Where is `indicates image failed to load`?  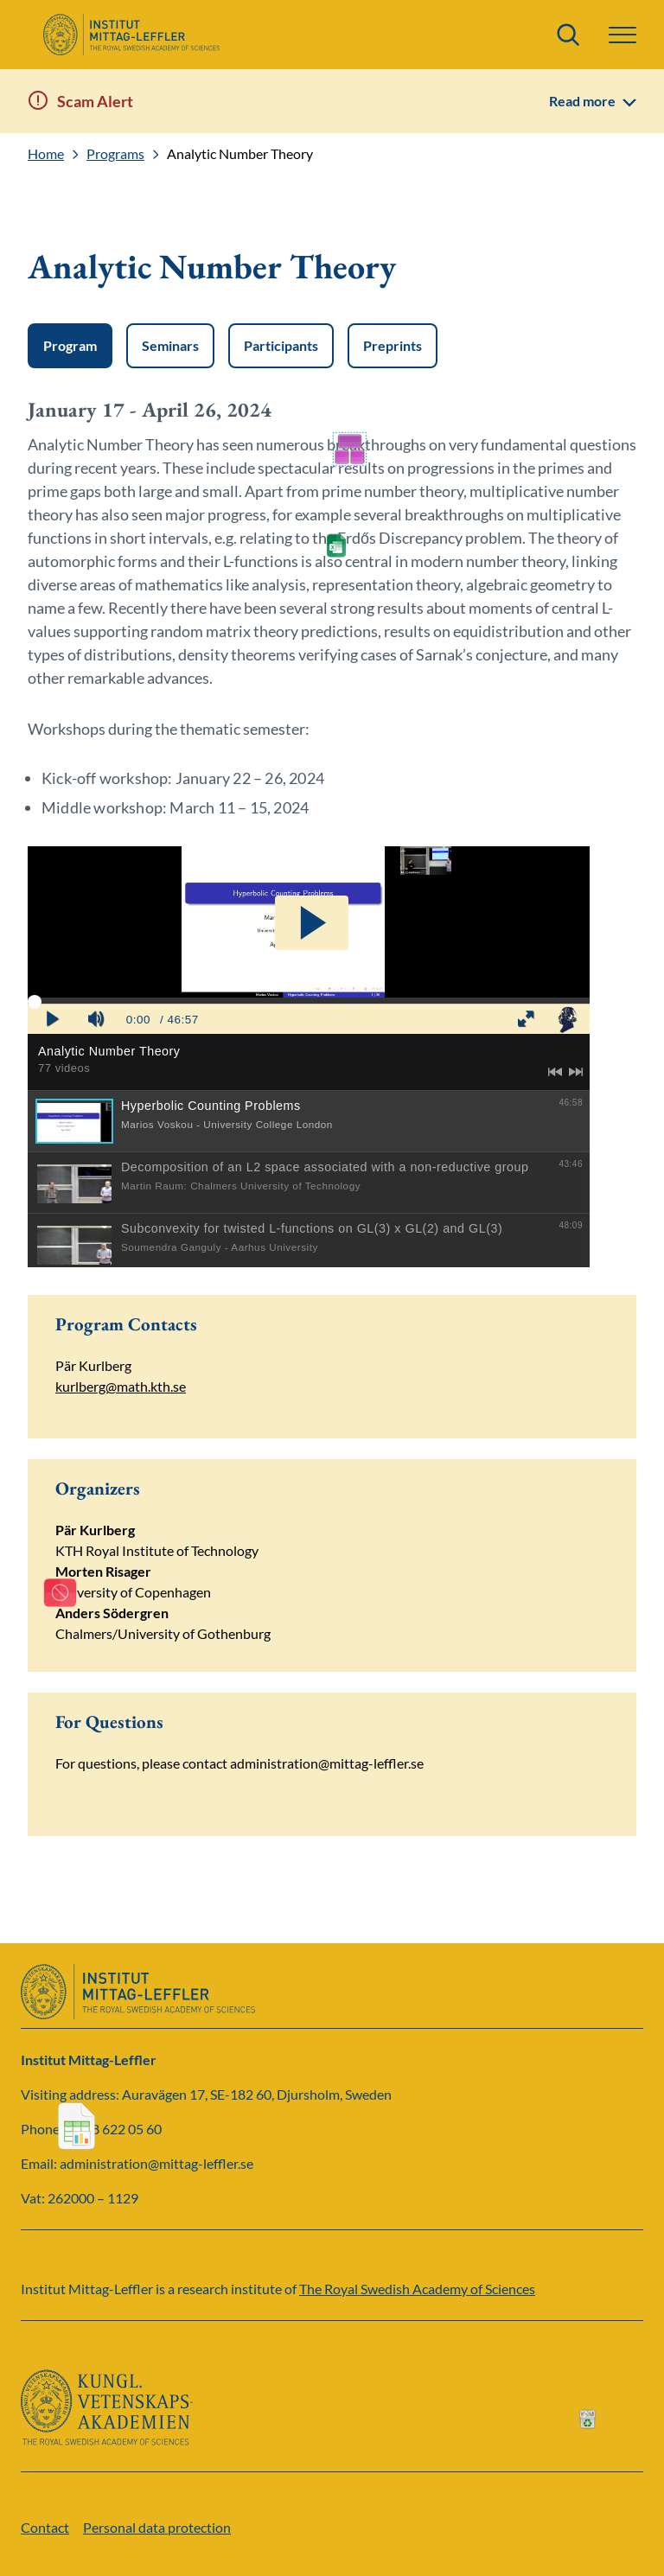 indicates image failed to load is located at coordinates (60, 1591).